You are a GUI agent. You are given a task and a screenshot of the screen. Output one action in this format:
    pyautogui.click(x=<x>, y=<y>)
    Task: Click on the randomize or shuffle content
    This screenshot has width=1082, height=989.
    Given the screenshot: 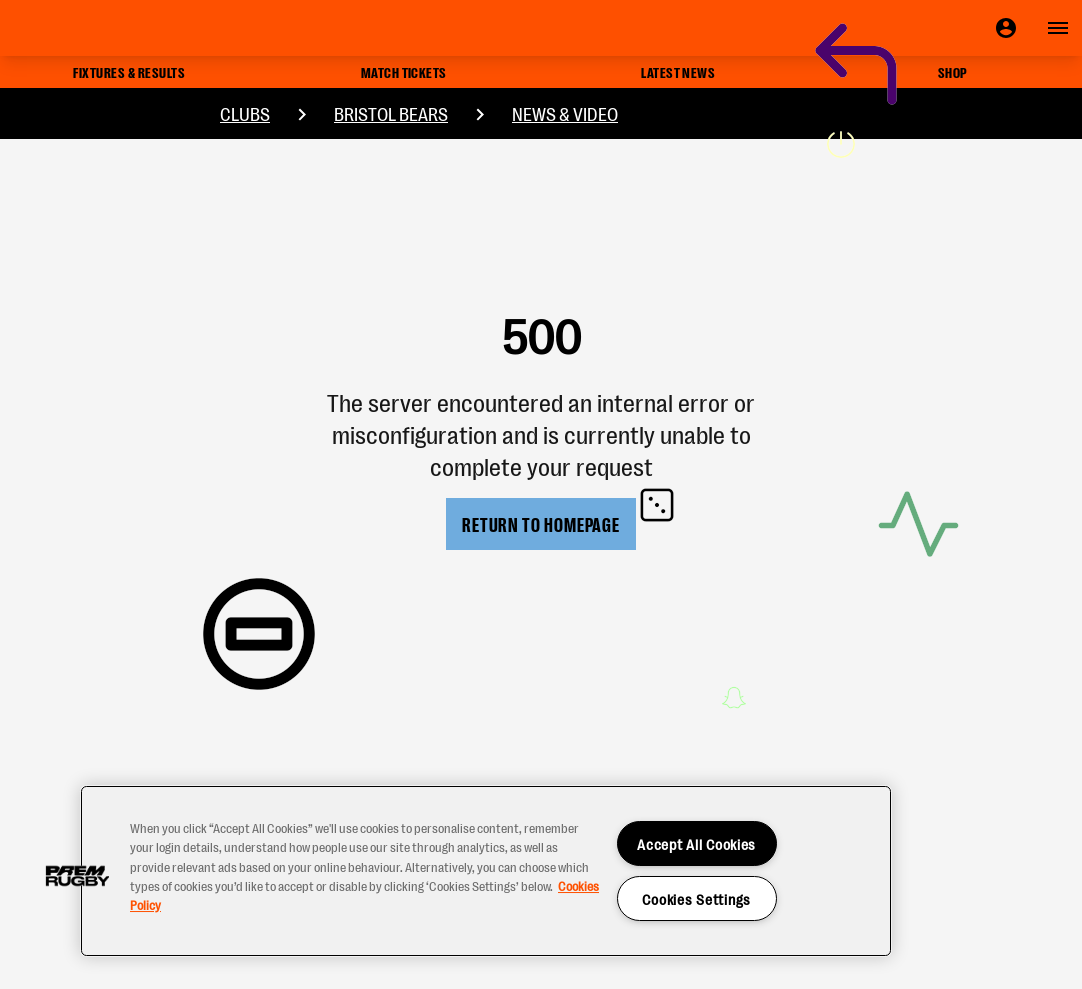 What is the action you would take?
    pyautogui.click(x=657, y=505)
    